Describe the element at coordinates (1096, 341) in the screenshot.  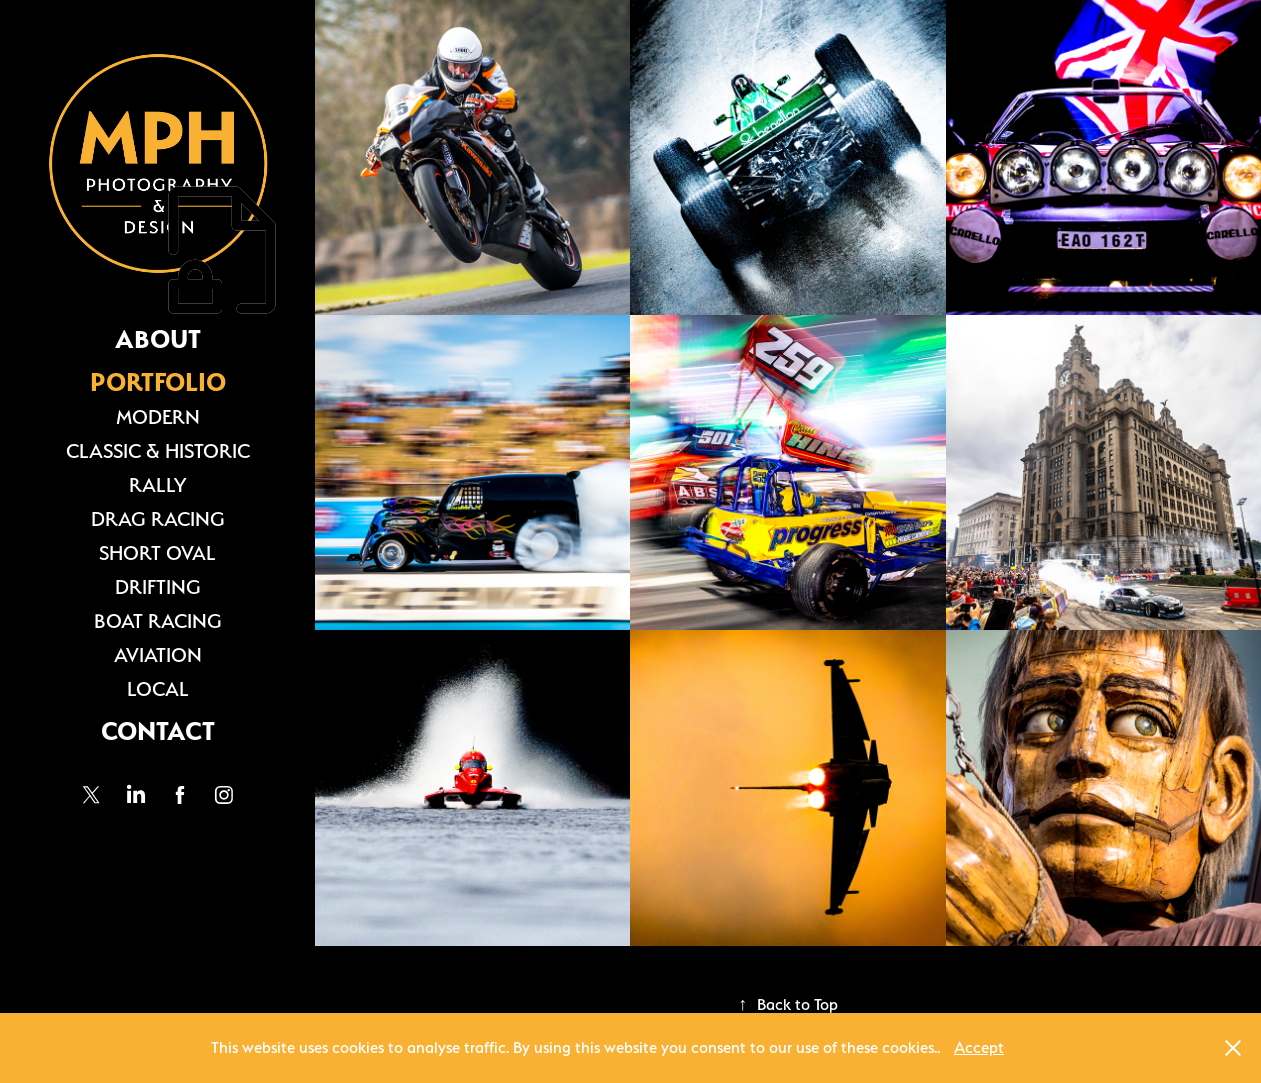
I see `access server settings or status` at that location.